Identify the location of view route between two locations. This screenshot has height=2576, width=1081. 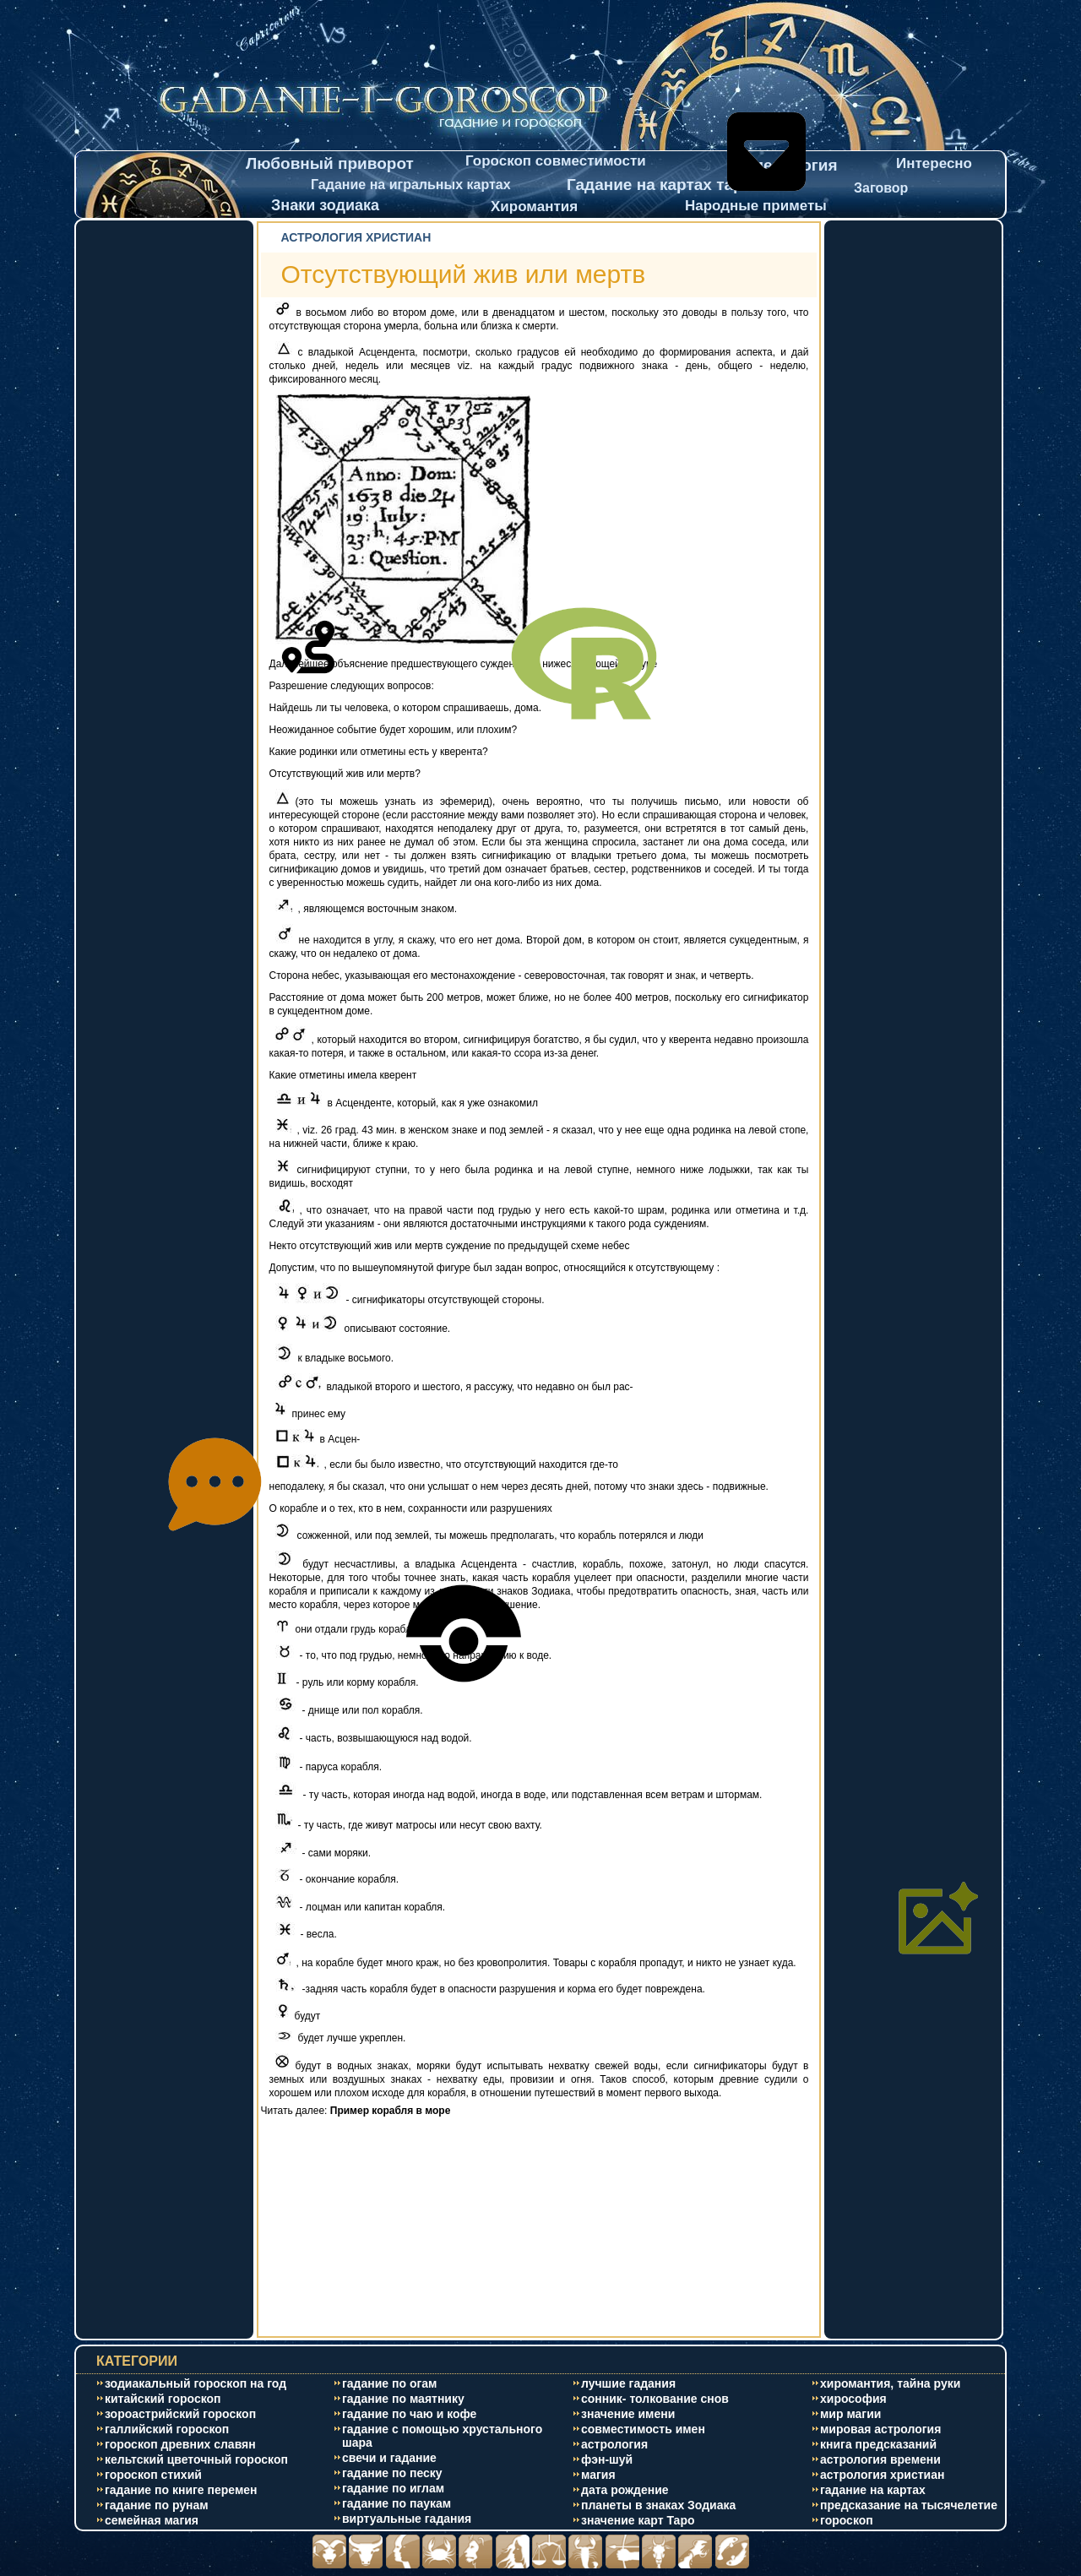
(308, 647).